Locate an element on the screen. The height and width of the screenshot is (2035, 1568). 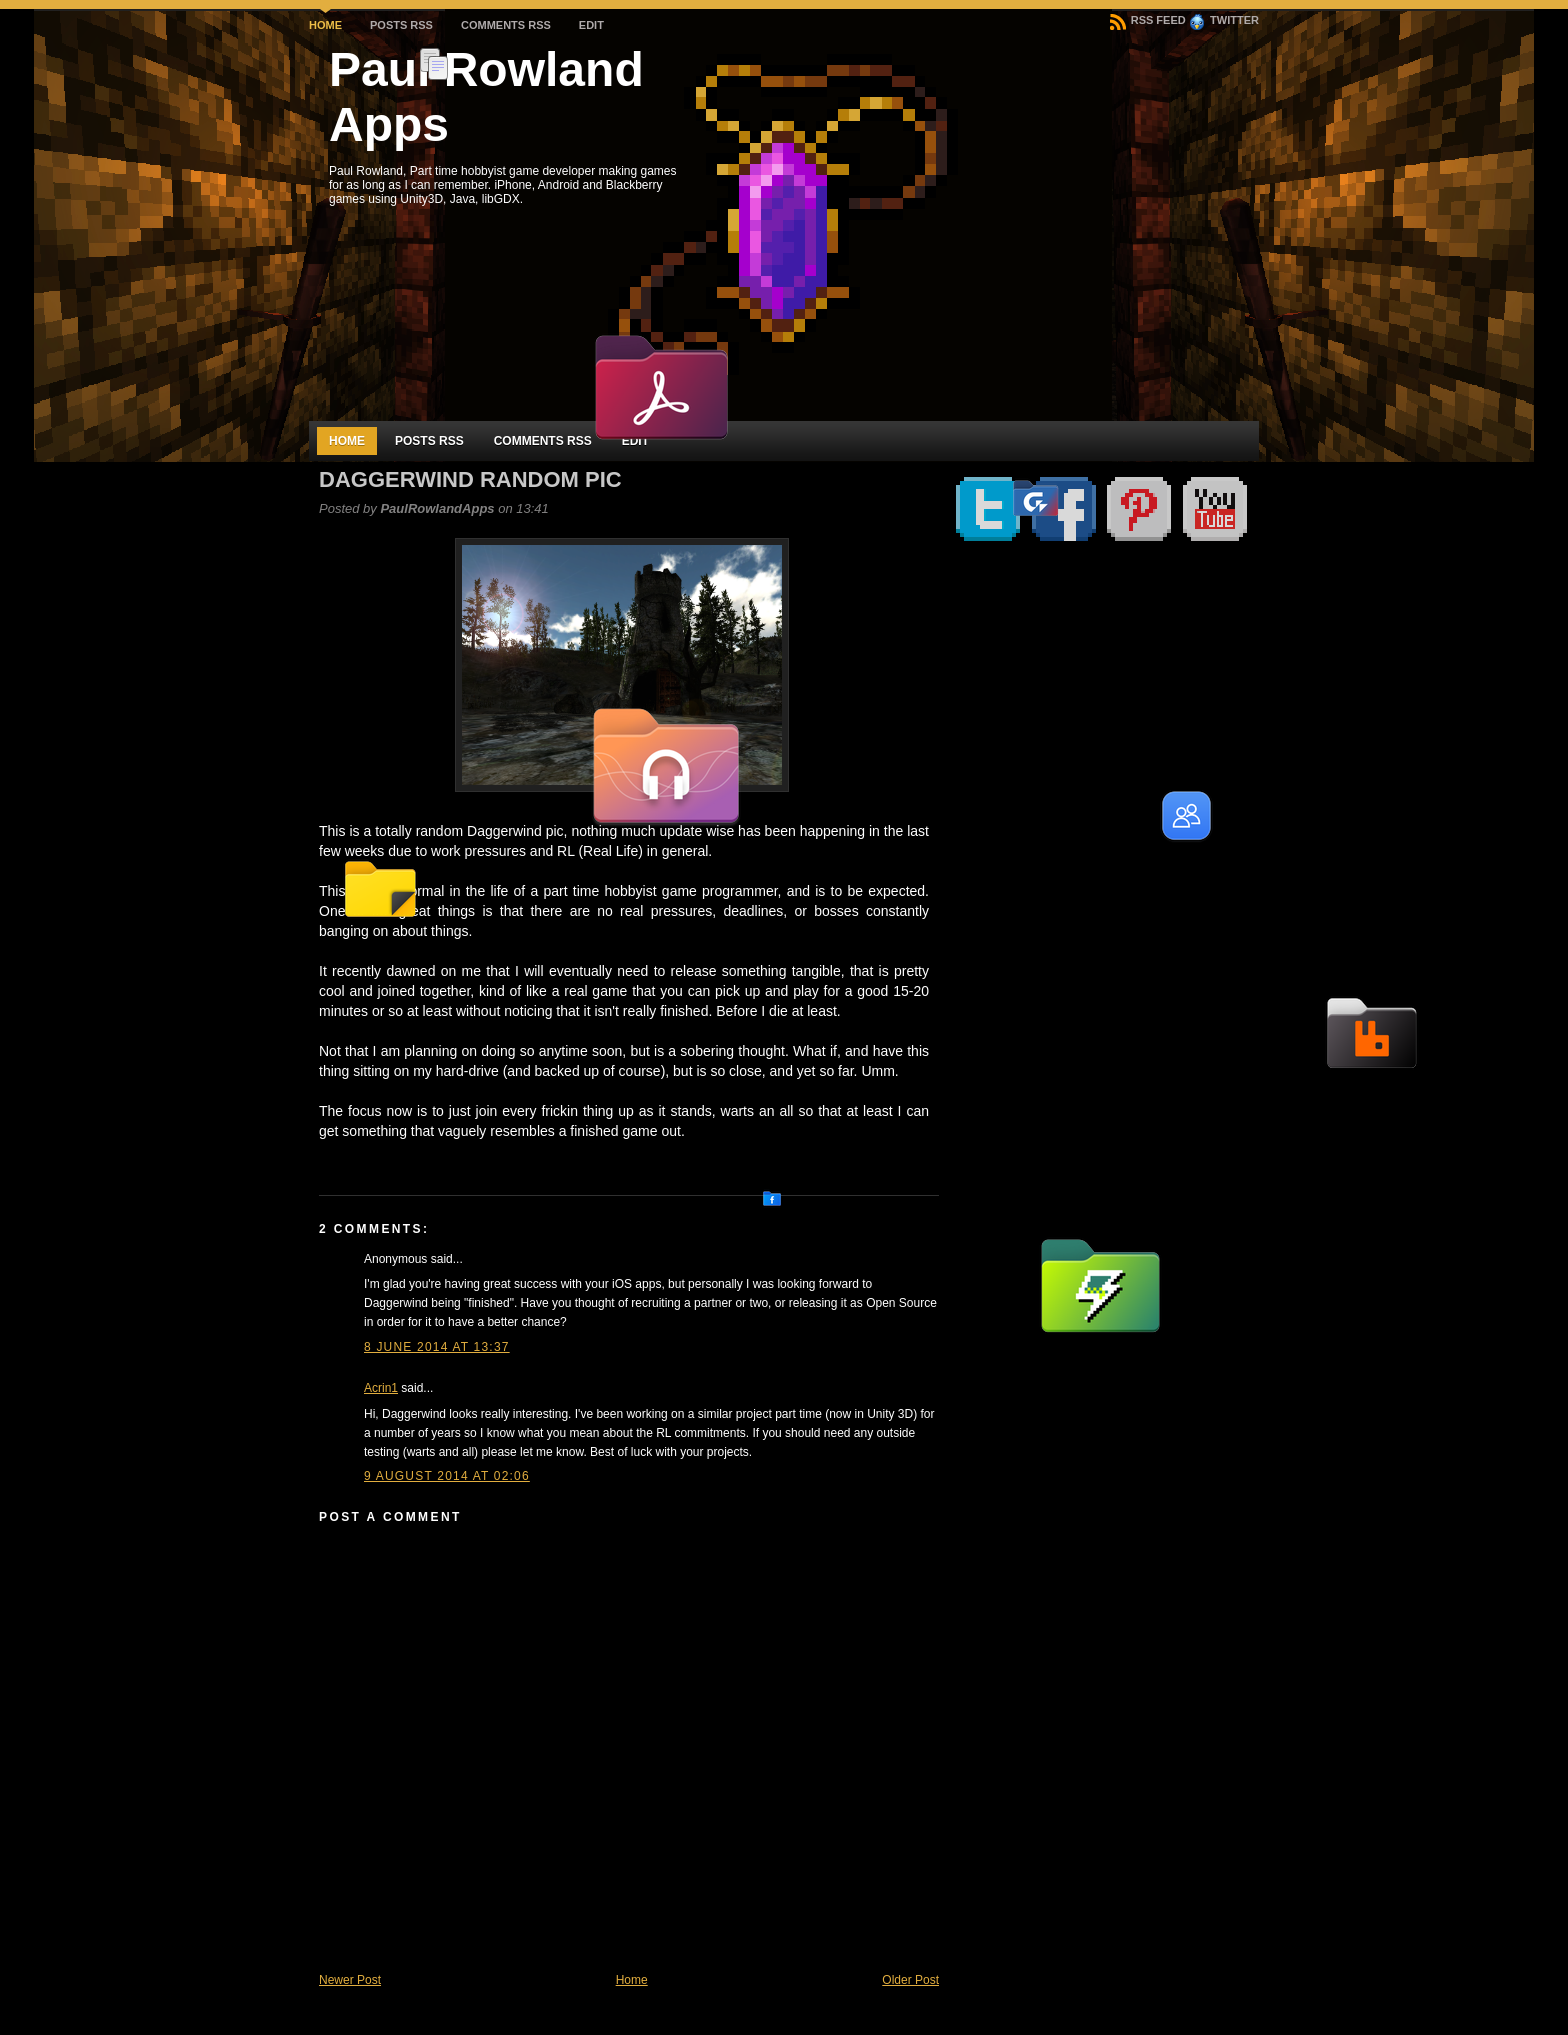
open audacity project files folder is located at coordinates (665, 769).